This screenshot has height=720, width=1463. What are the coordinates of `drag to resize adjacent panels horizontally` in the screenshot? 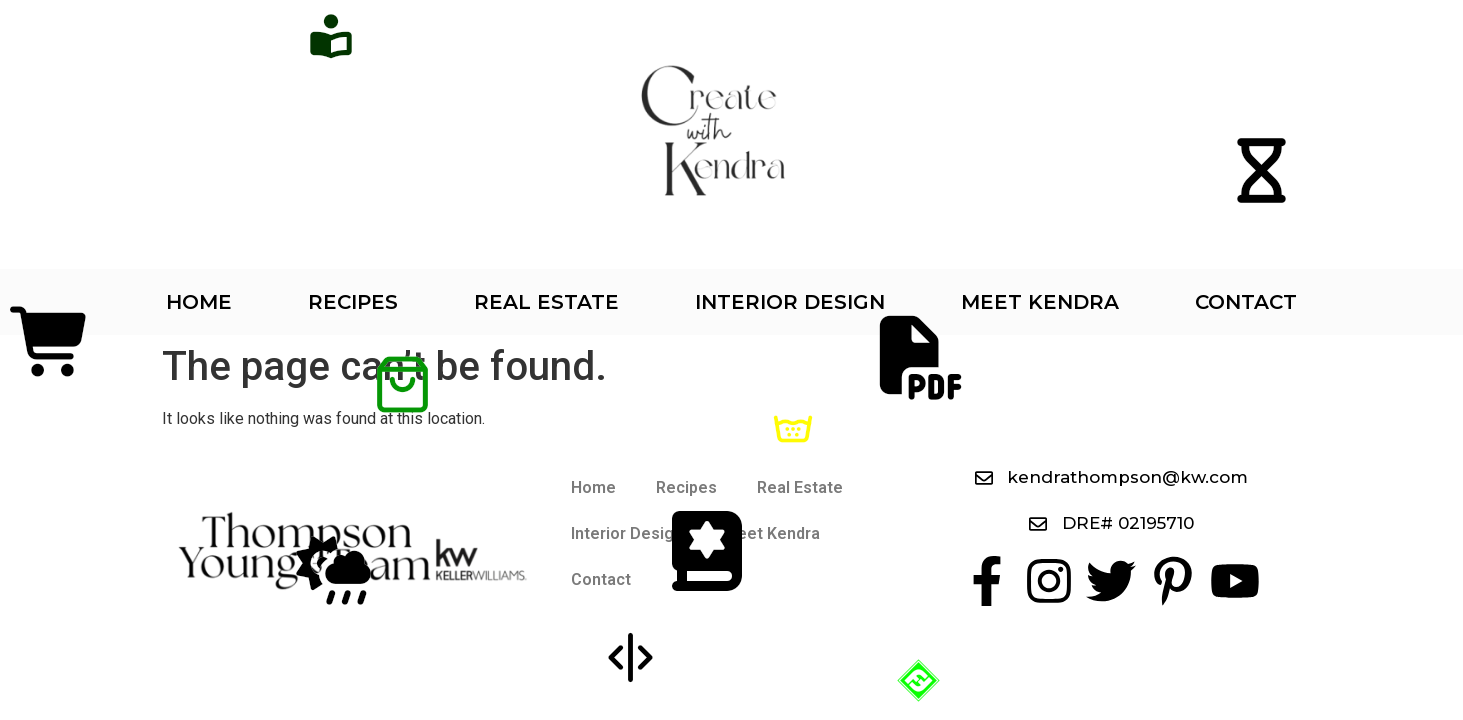 It's located at (630, 657).